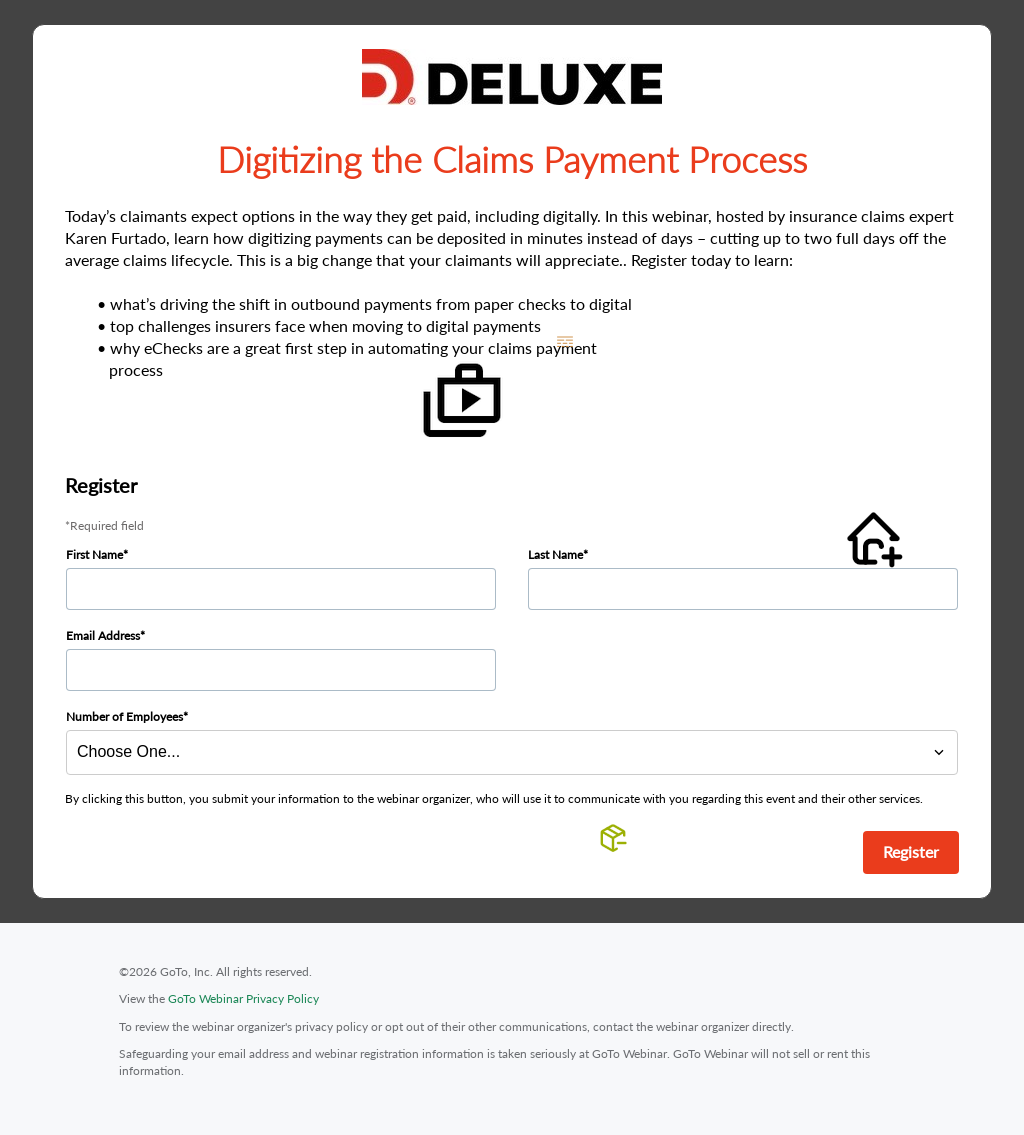 This screenshot has height=1135, width=1024. What do you see at coordinates (613, 838) in the screenshot?
I see `remove item from package or shipment` at bounding box center [613, 838].